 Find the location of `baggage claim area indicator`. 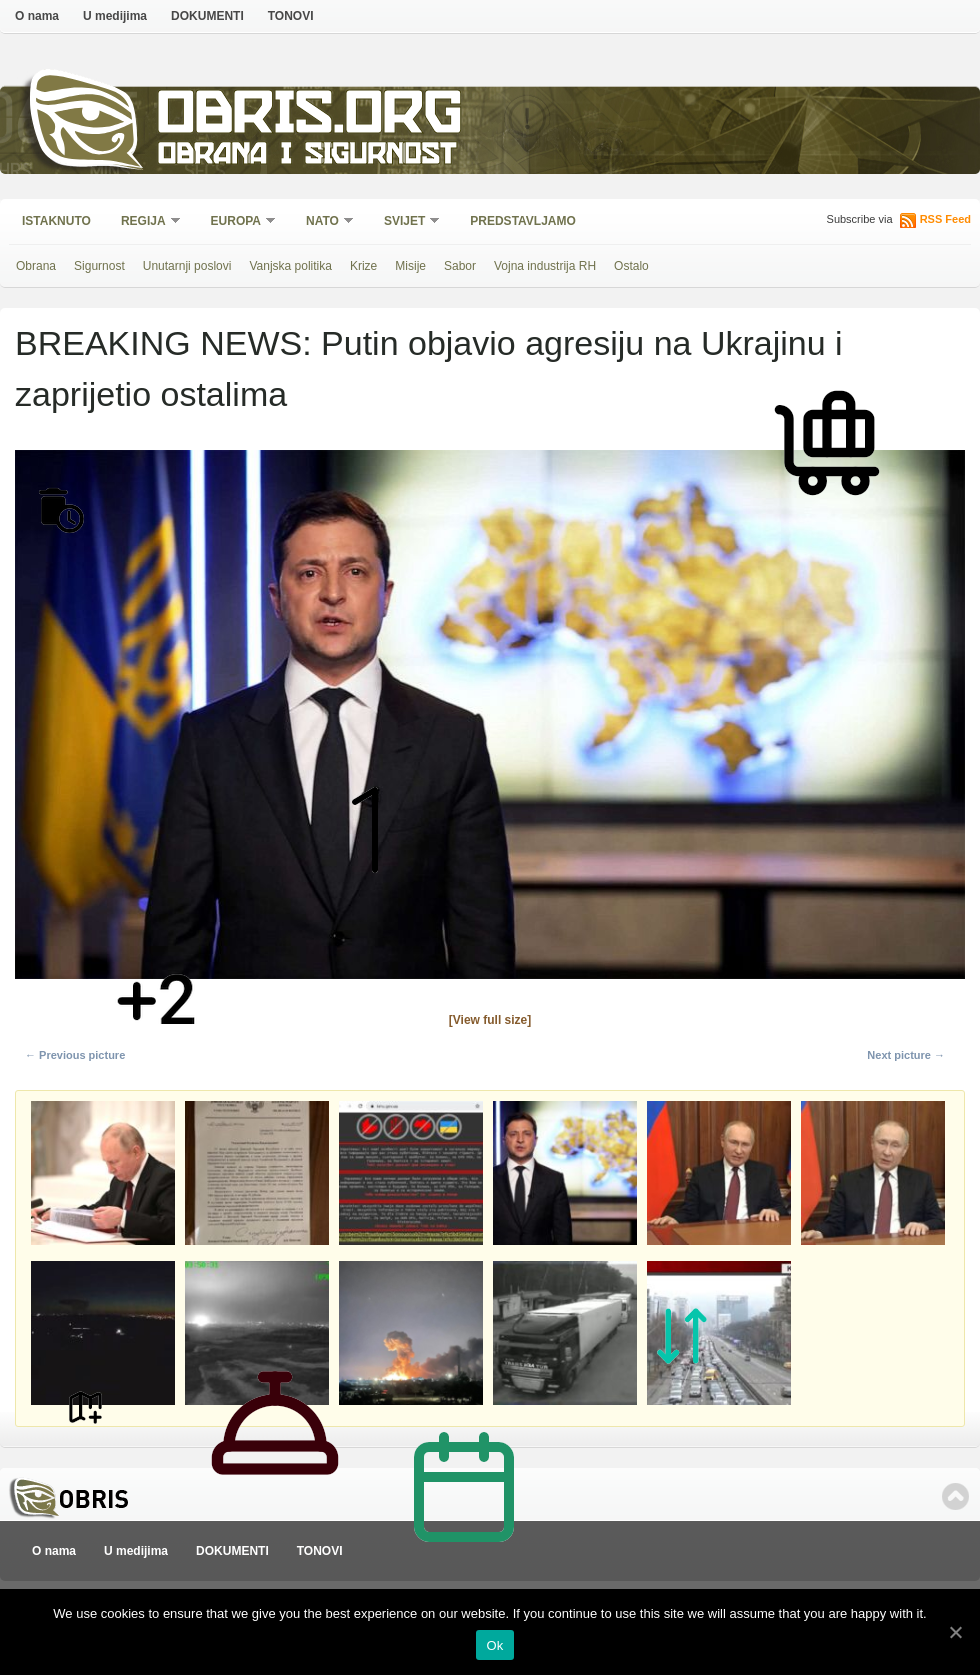

baggage claim area indicator is located at coordinates (827, 443).